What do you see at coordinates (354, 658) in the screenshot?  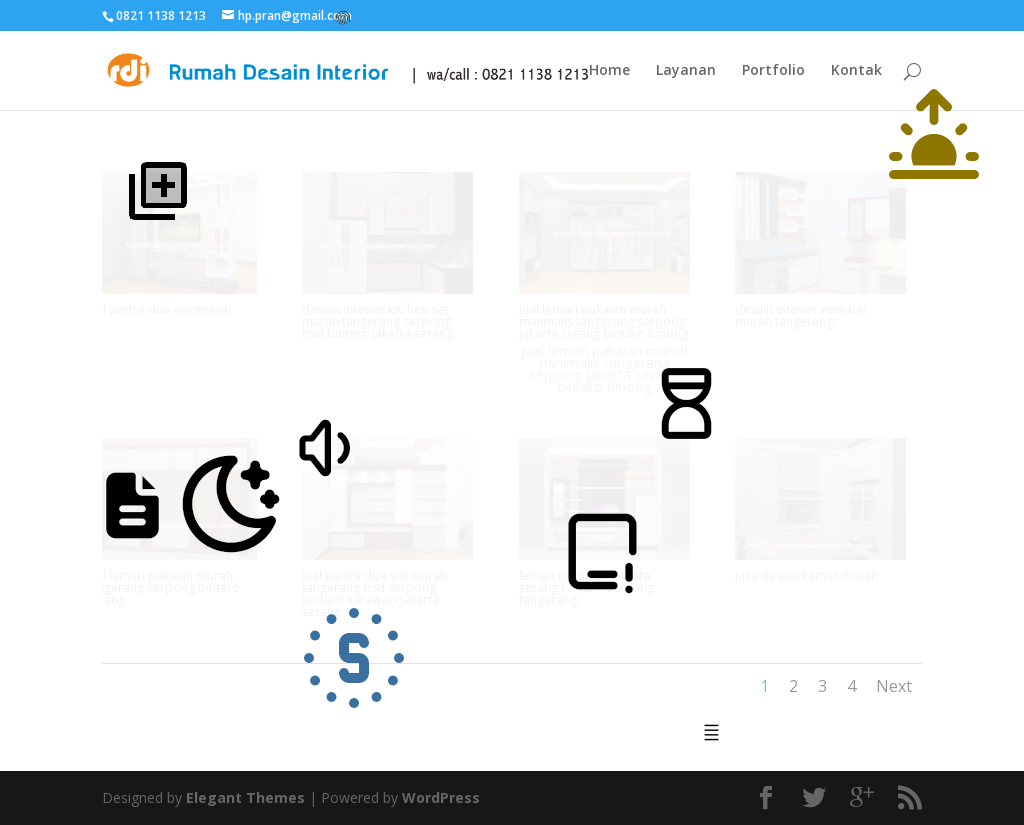 I see `indicates a pending or in-progress sync status` at bounding box center [354, 658].